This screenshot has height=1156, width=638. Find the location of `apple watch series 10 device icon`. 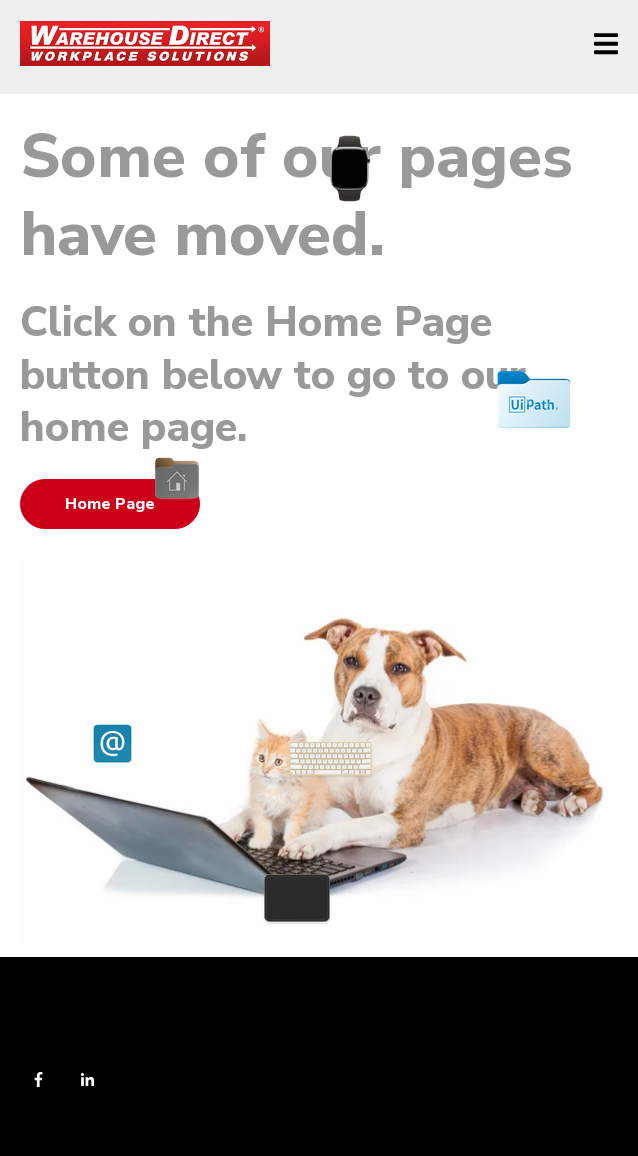

apple watch series 10 device icon is located at coordinates (349, 168).